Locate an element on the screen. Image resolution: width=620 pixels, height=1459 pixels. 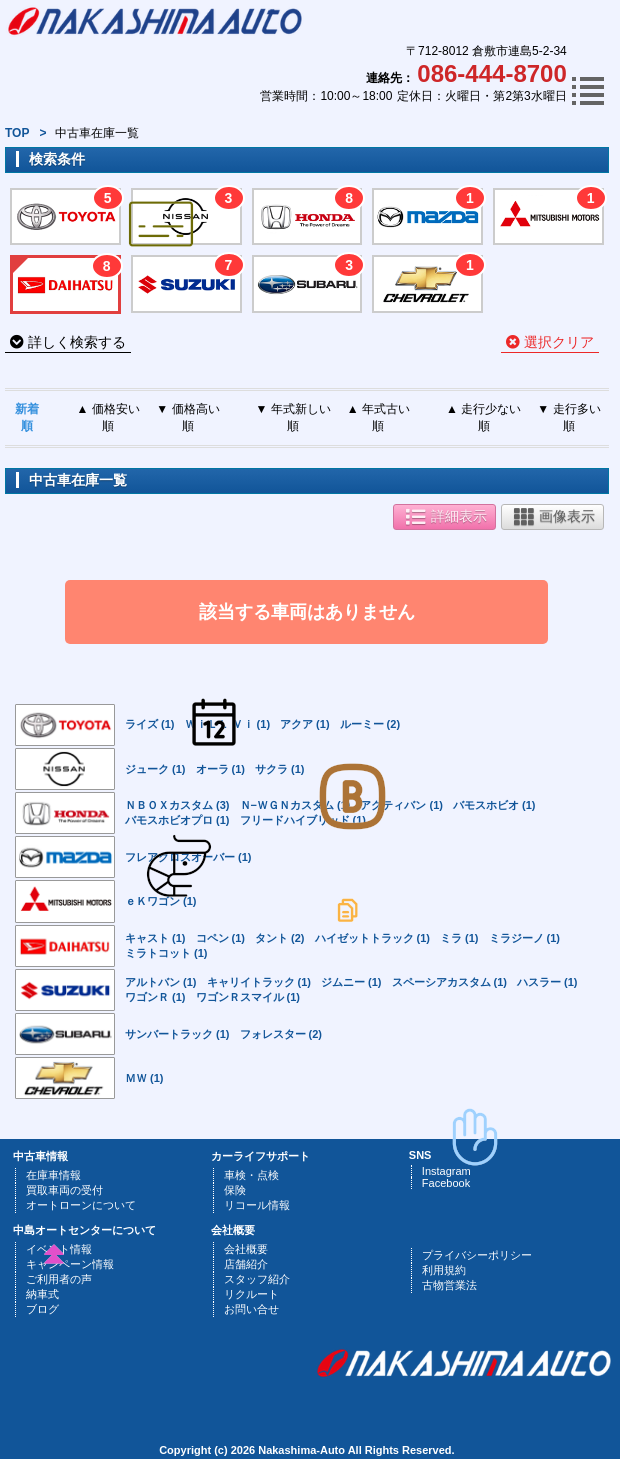
view calendar or scheduled events is located at coordinates (214, 724).